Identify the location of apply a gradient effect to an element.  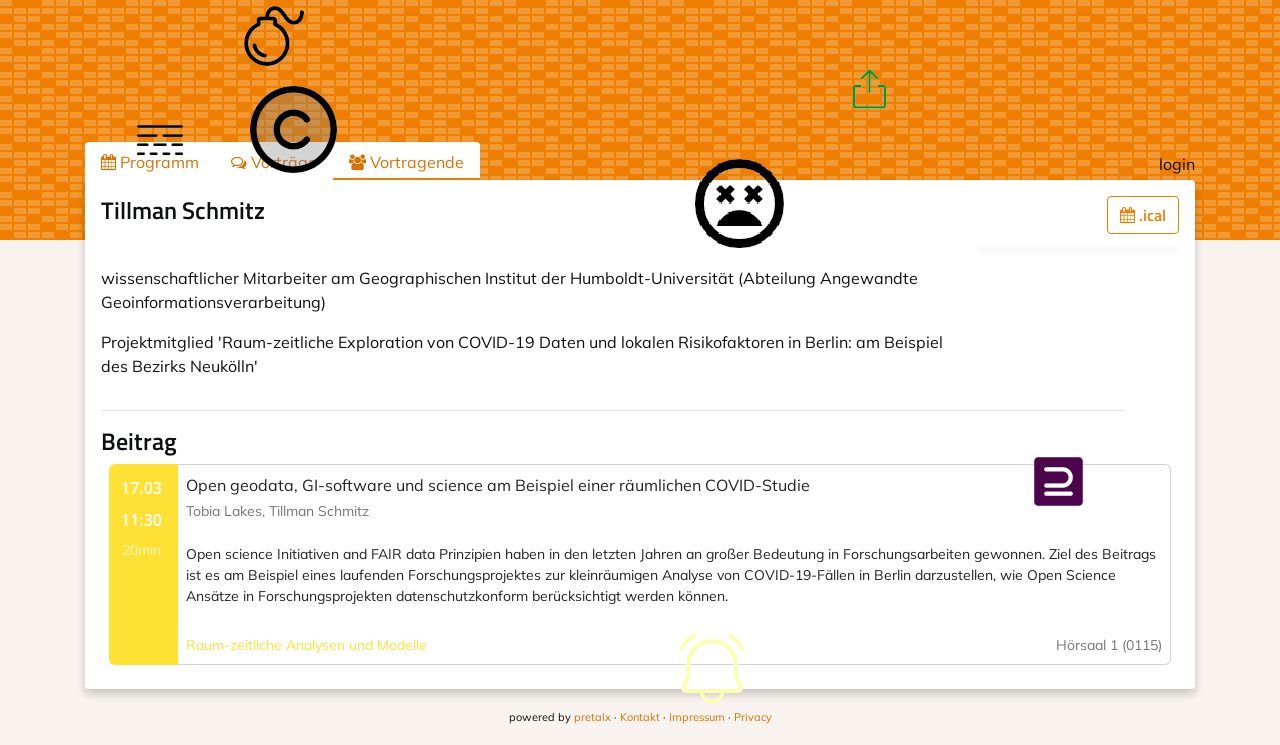
(160, 141).